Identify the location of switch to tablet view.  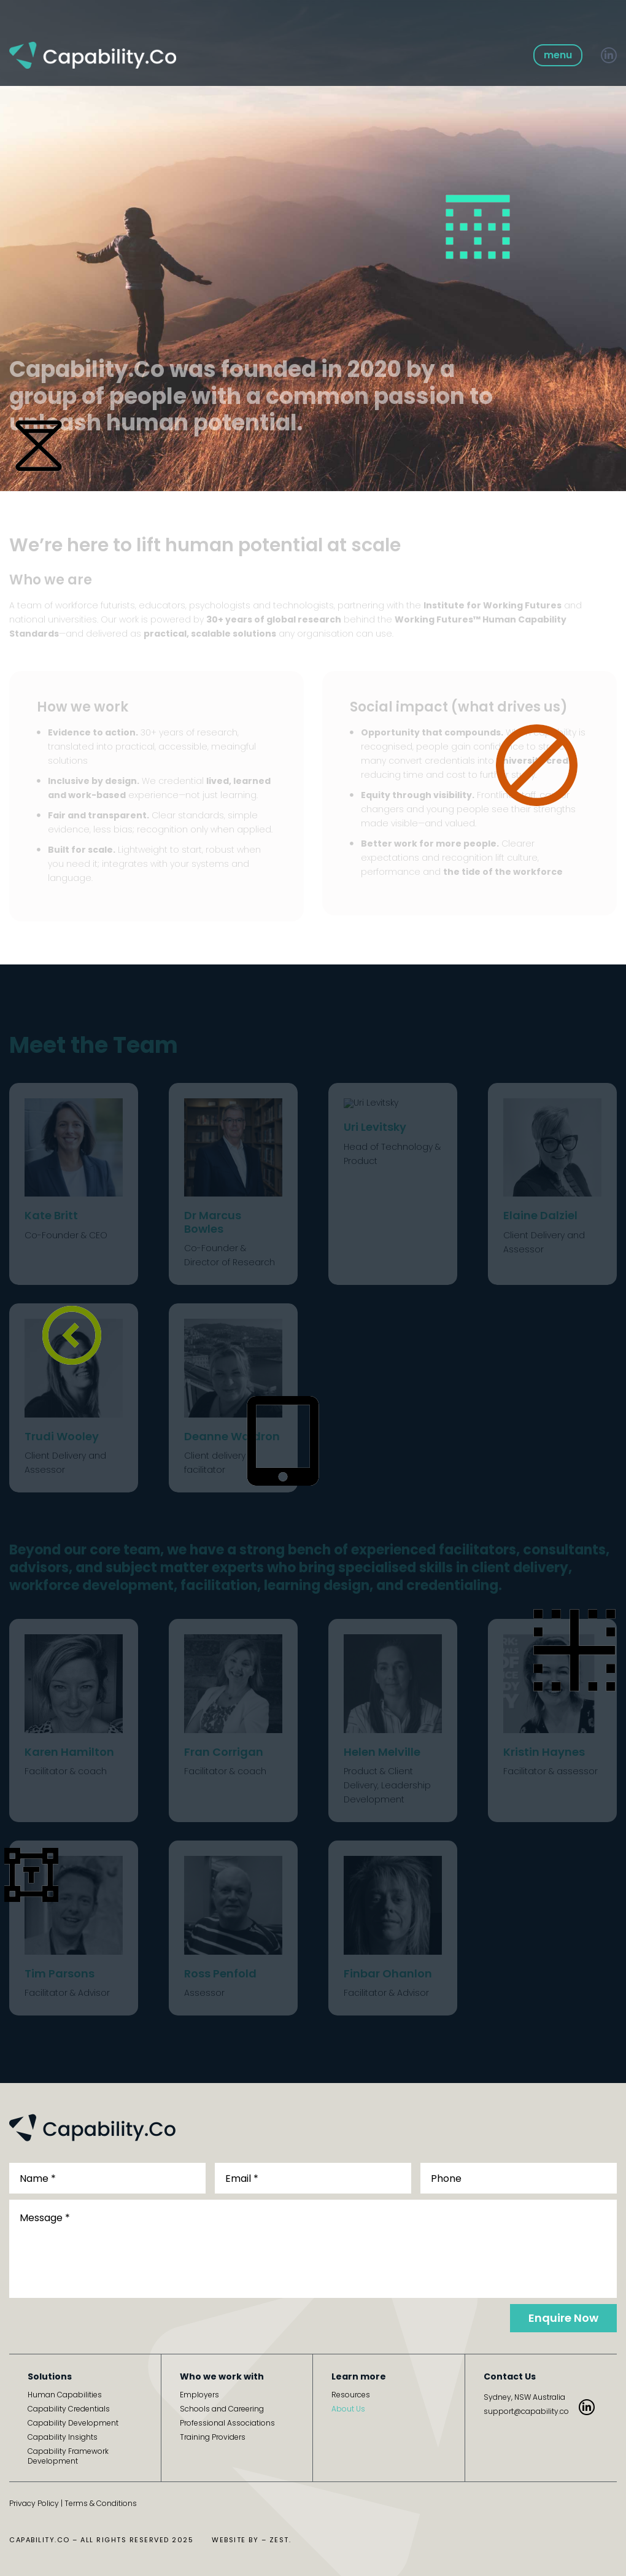
(283, 1441).